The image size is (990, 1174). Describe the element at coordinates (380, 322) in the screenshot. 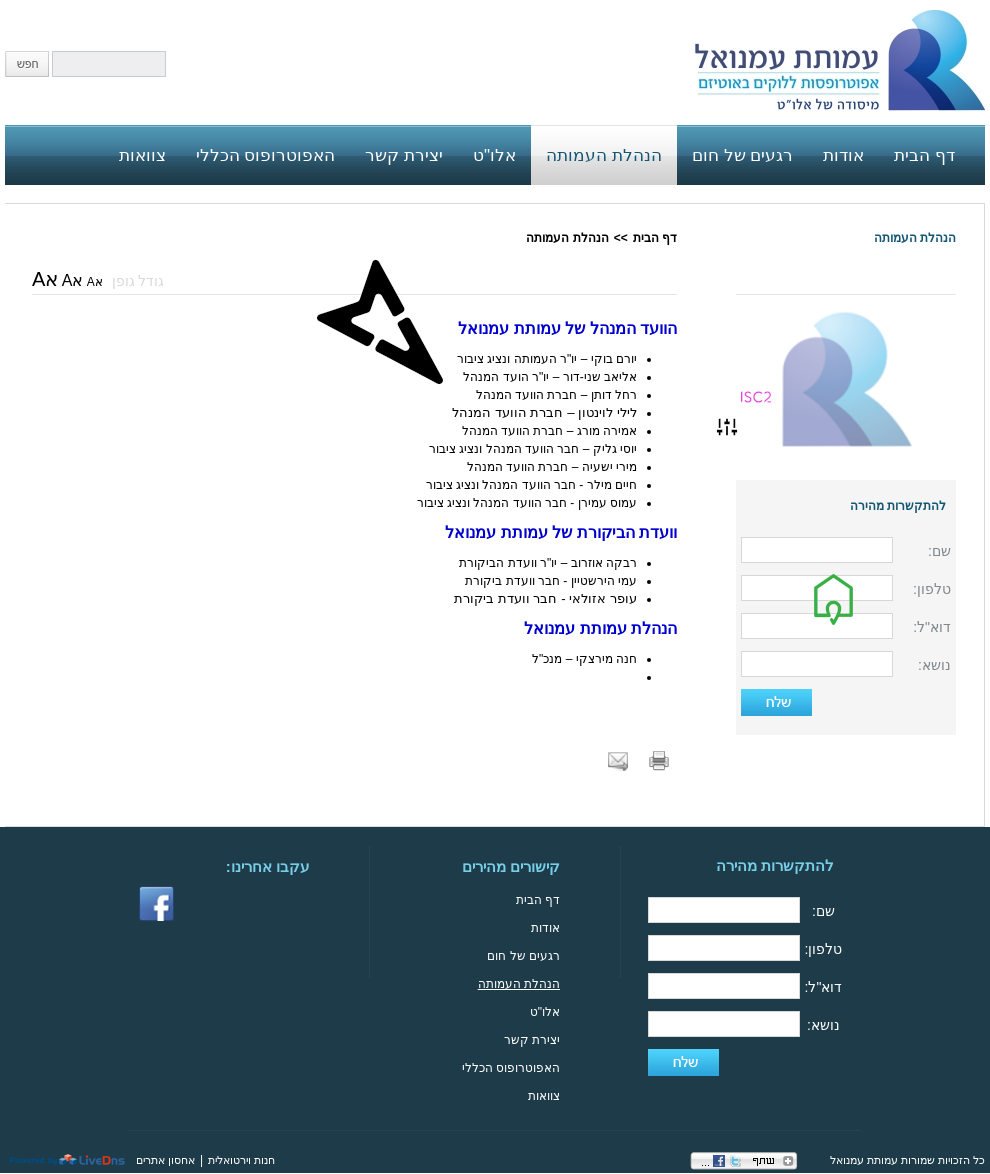

I see `open mapillary street-level imagery app` at that location.